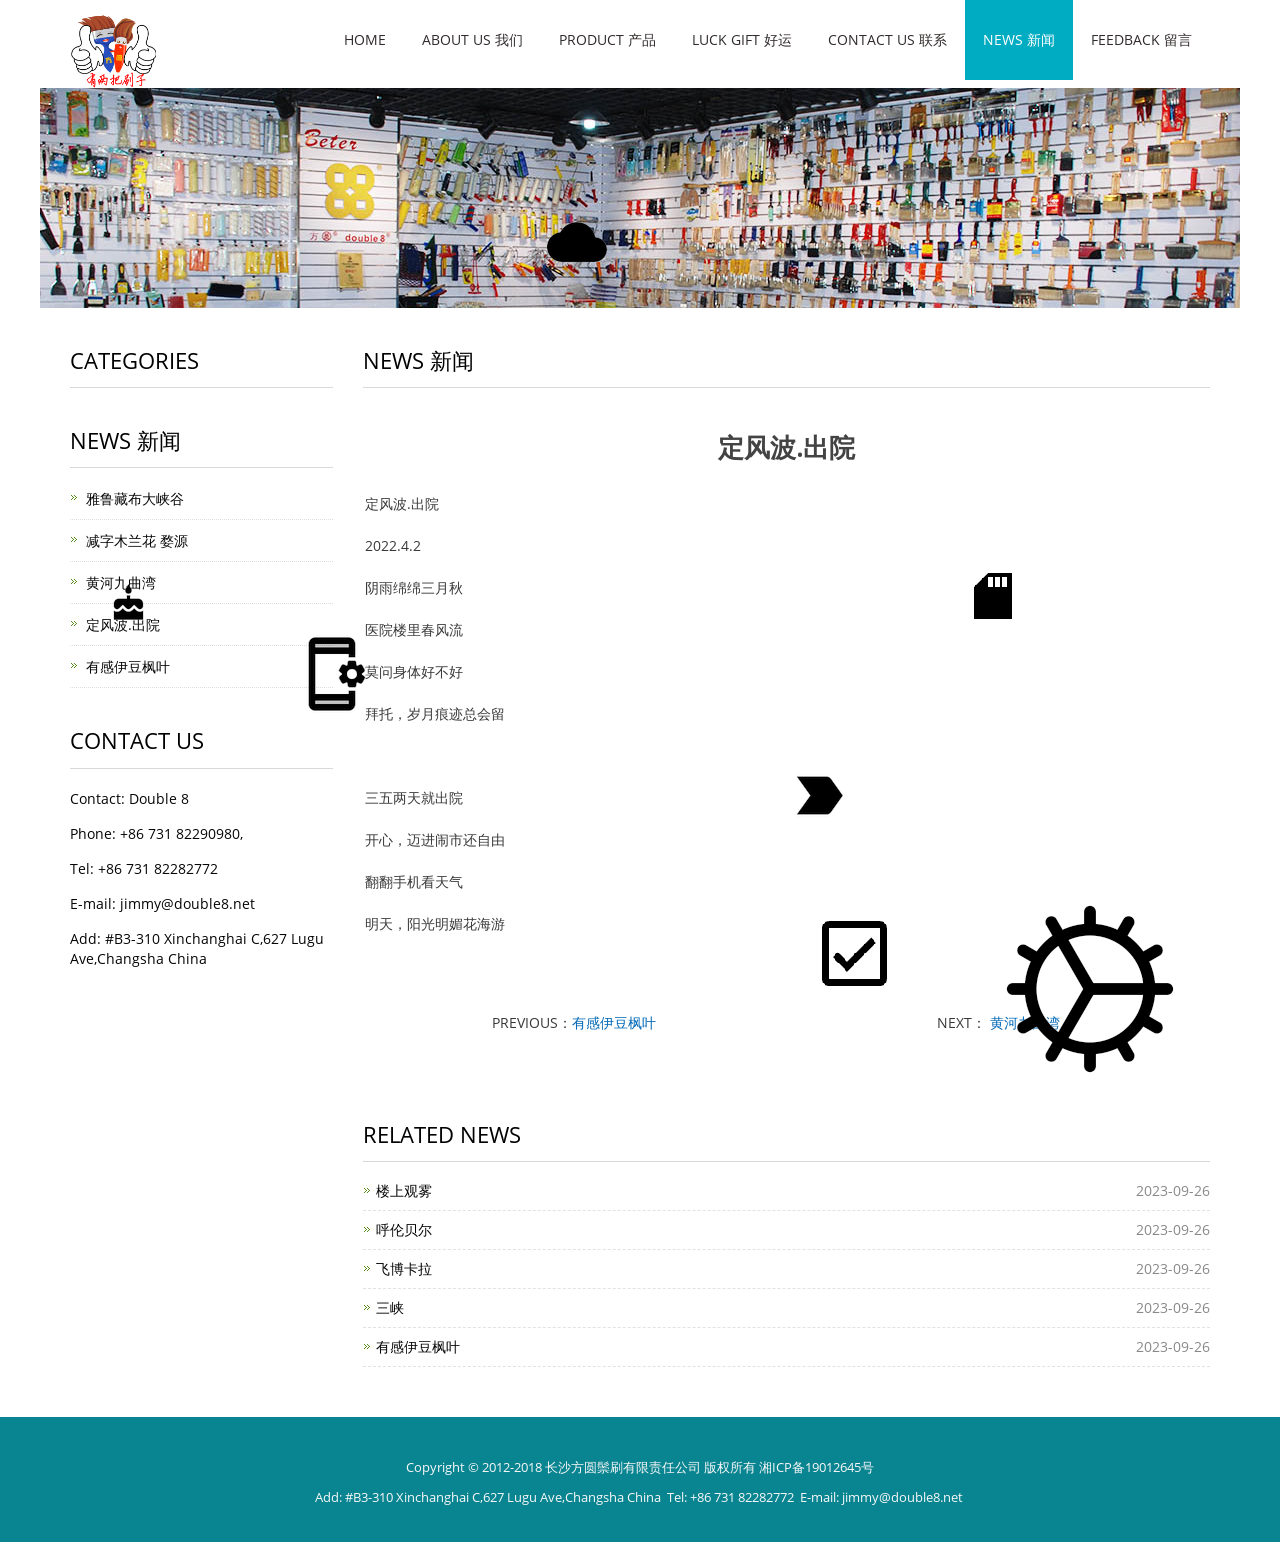  I want to click on view birthday reminders, so click(128, 603).